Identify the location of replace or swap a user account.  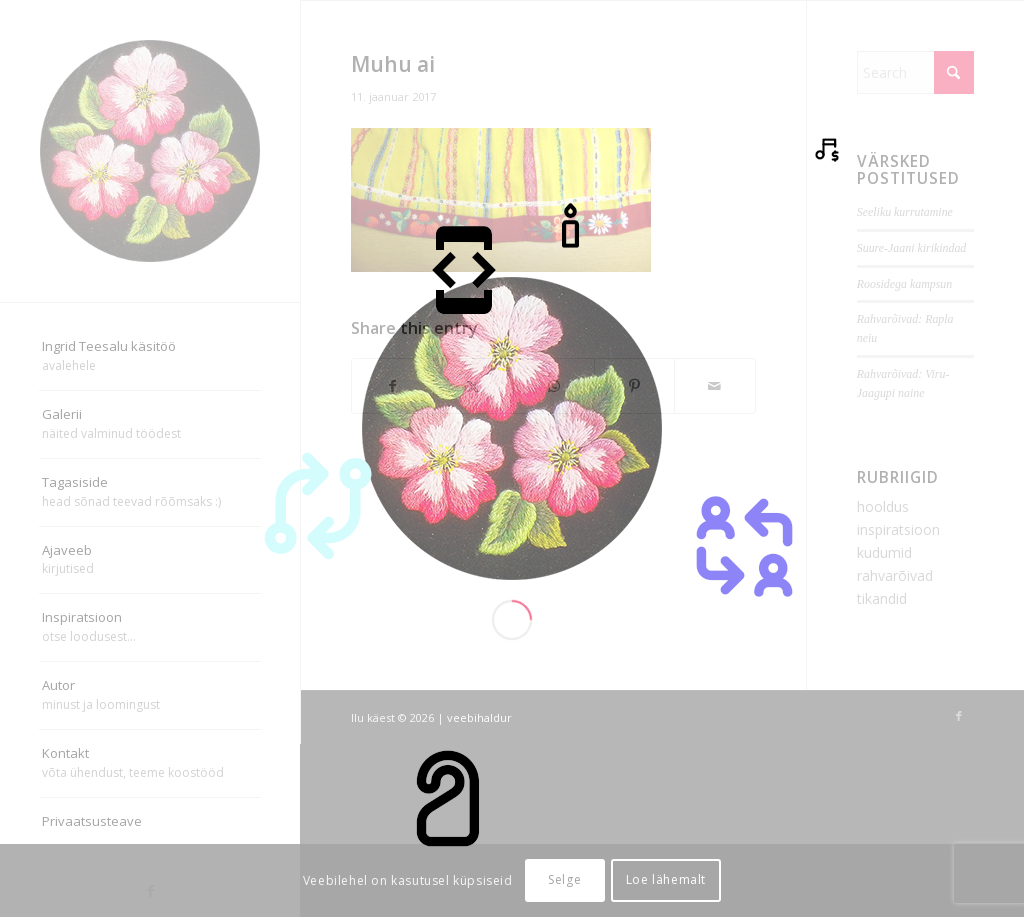
(744, 546).